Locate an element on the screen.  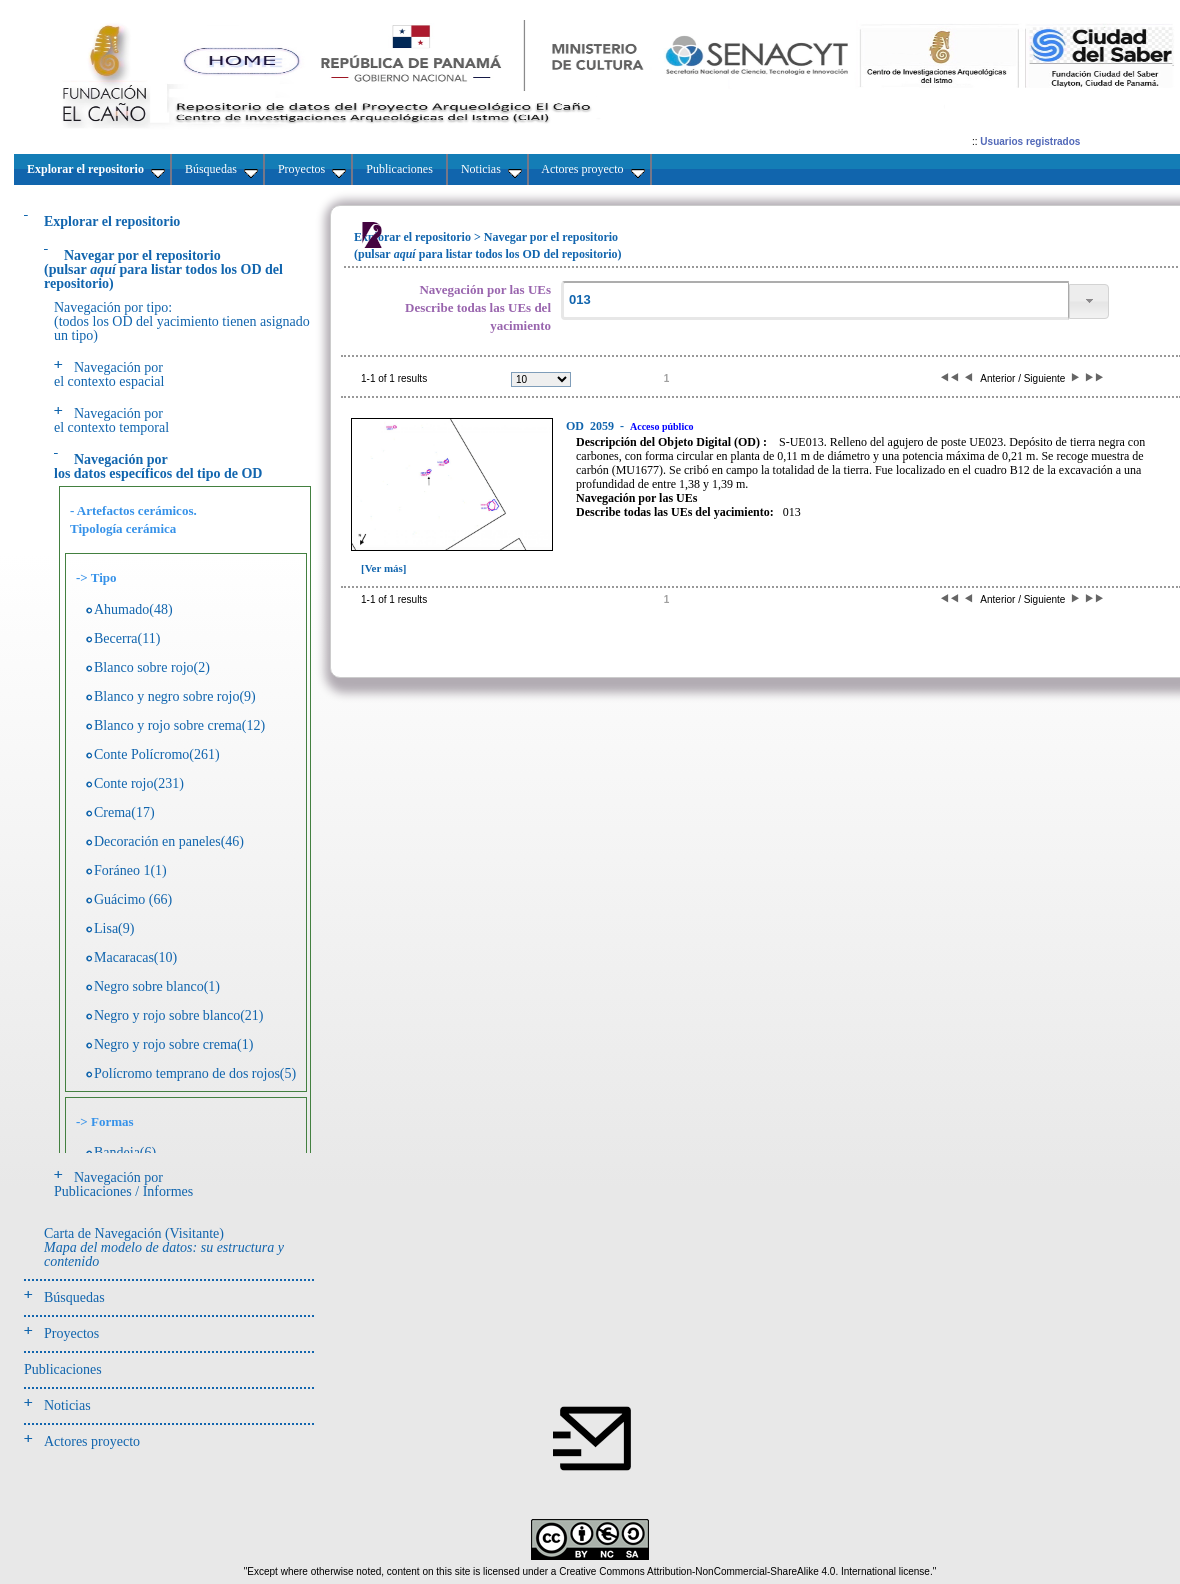
send an email or message is located at coordinates (595, 1438).